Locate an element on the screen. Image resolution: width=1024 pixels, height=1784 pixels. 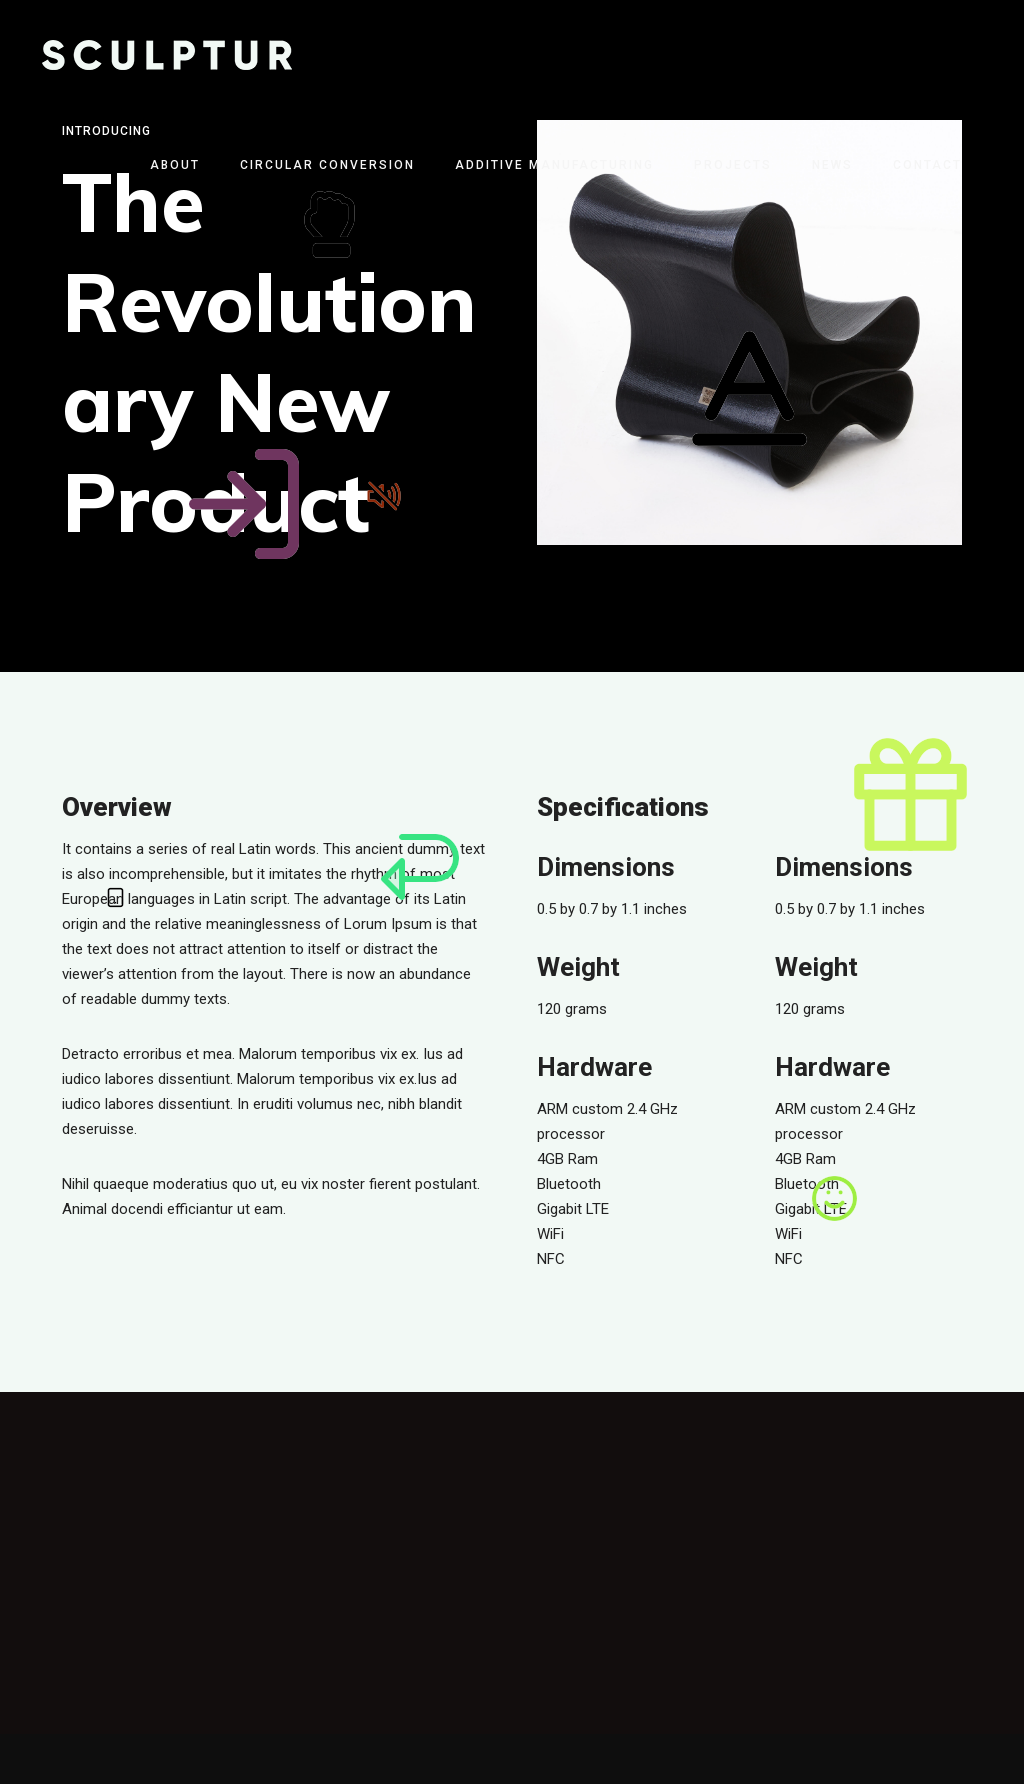
add an emoji or reaction is located at coordinates (834, 1198).